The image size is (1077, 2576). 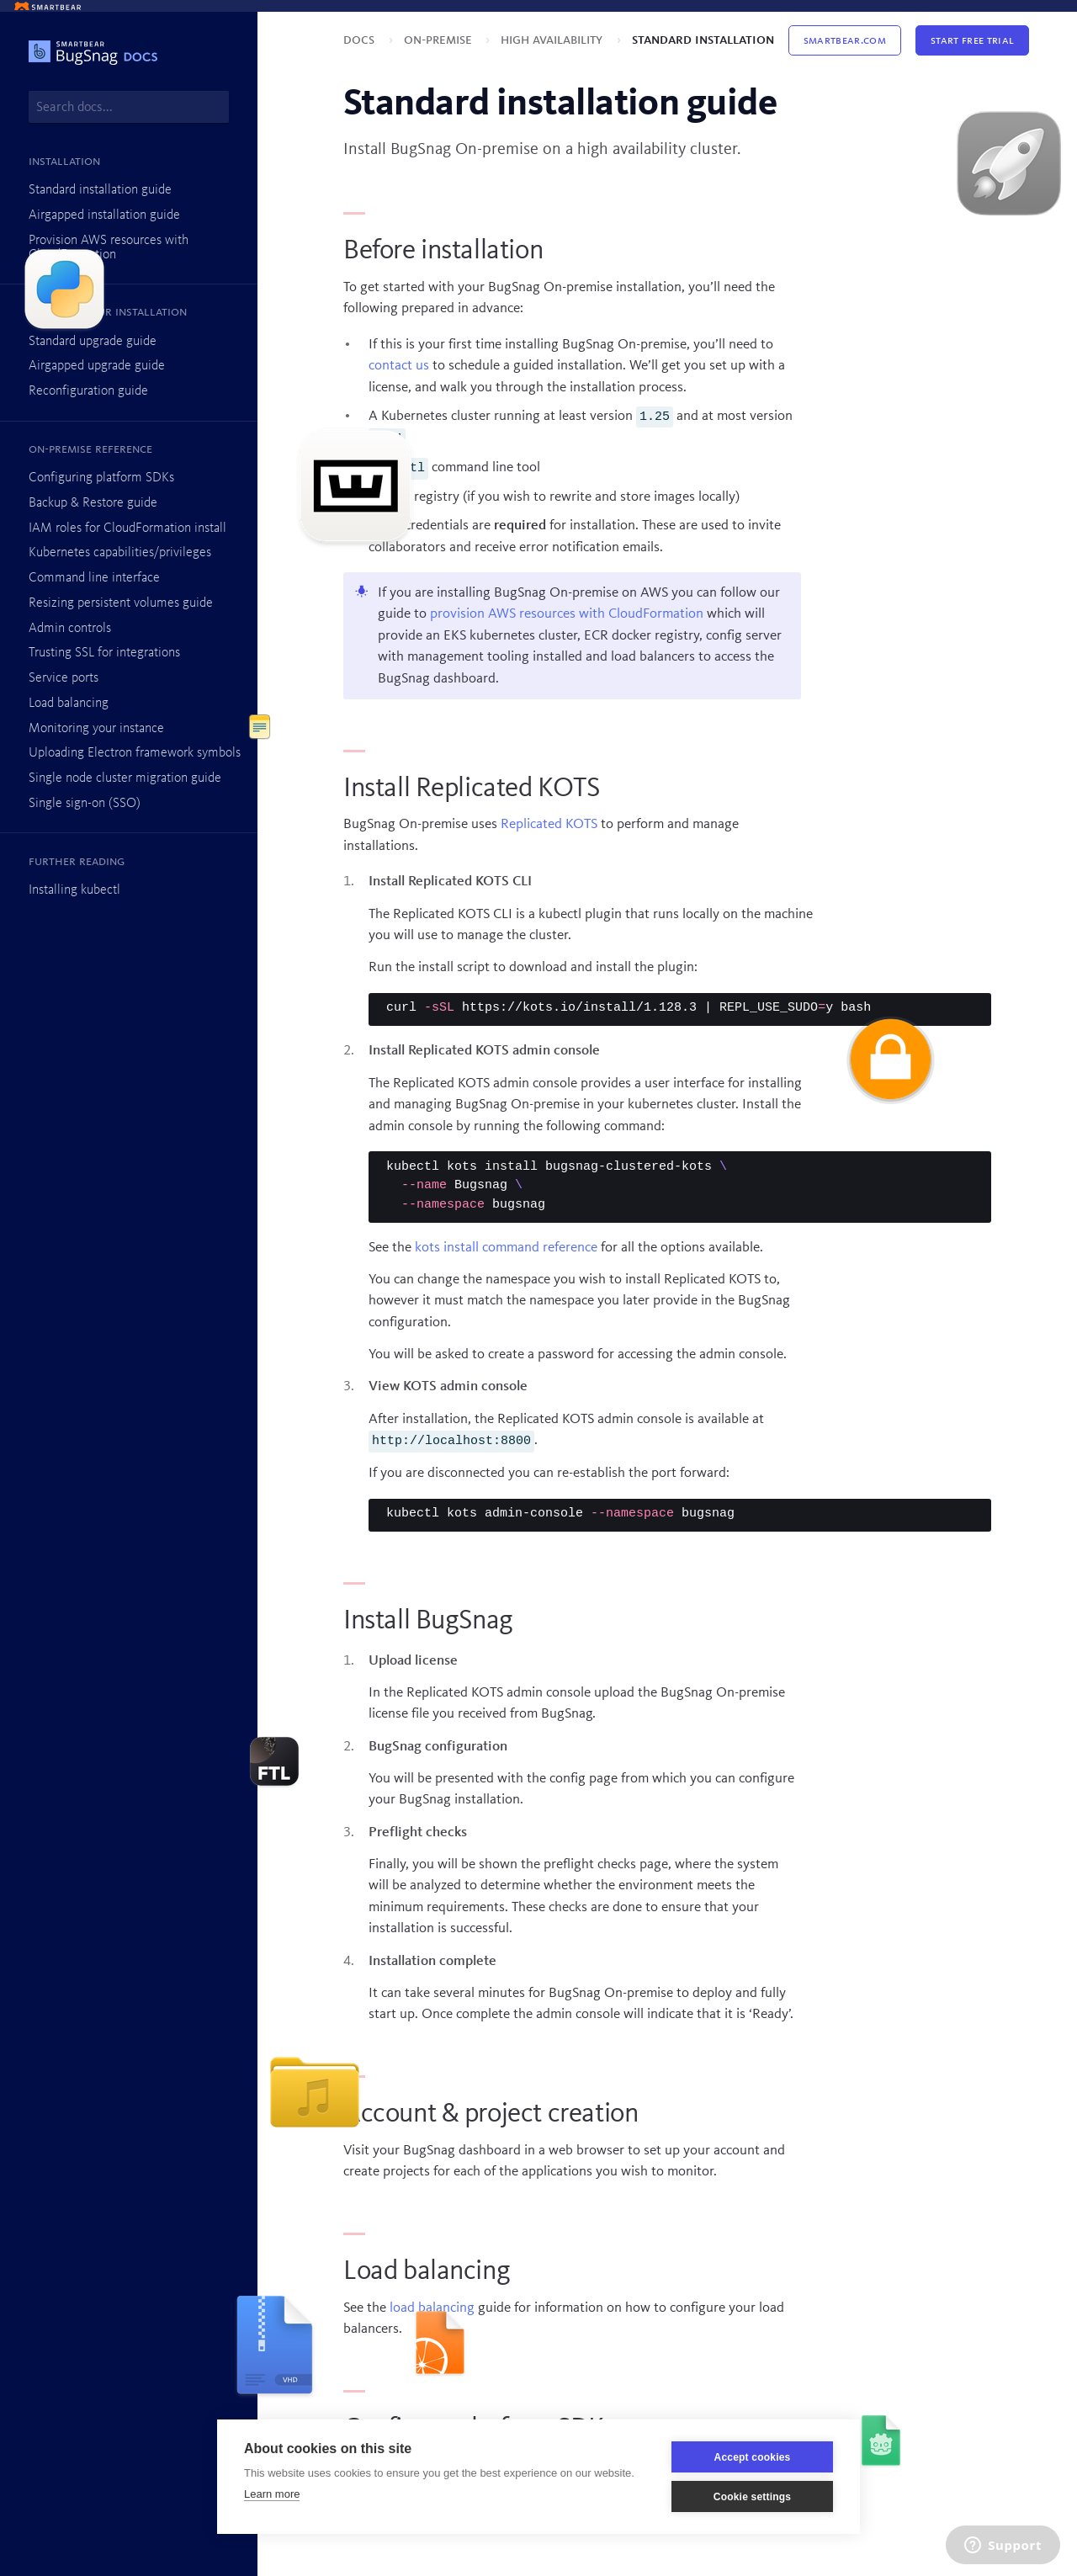 What do you see at coordinates (881, 2441) in the screenshot?
I see `a godot shader file` at bounding box center [881, 2441].